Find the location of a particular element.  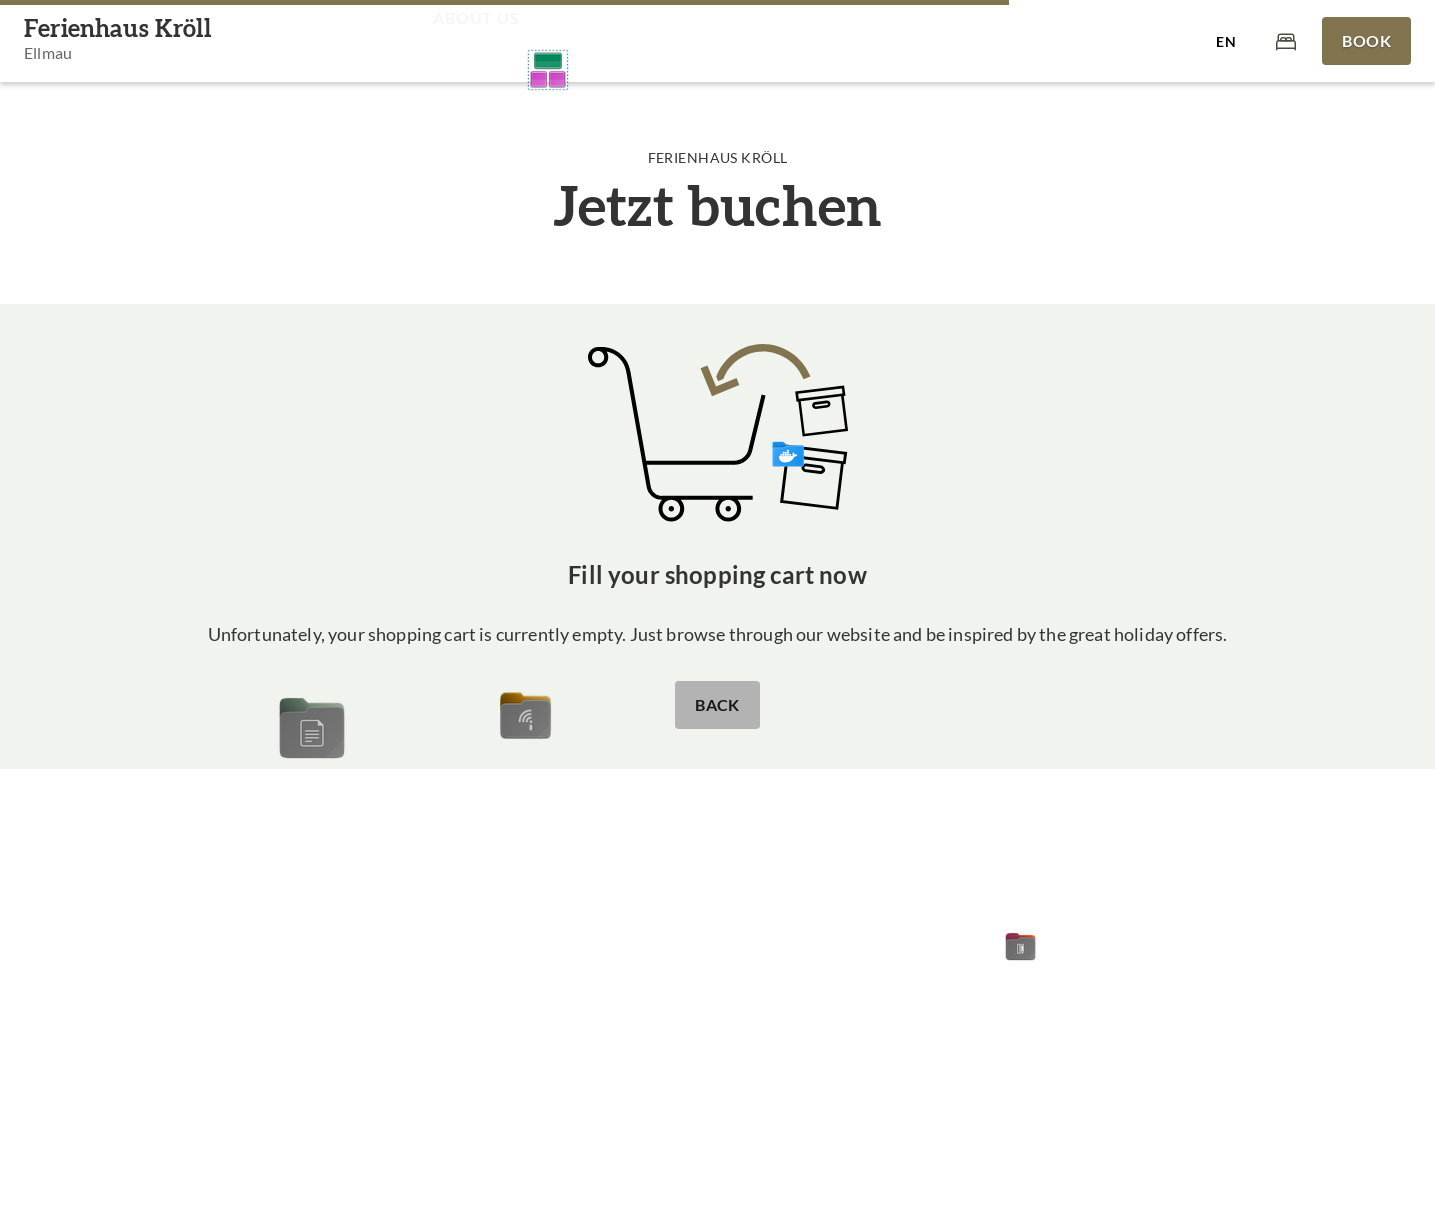

open your documents folder is located at coordinates (312, 728).